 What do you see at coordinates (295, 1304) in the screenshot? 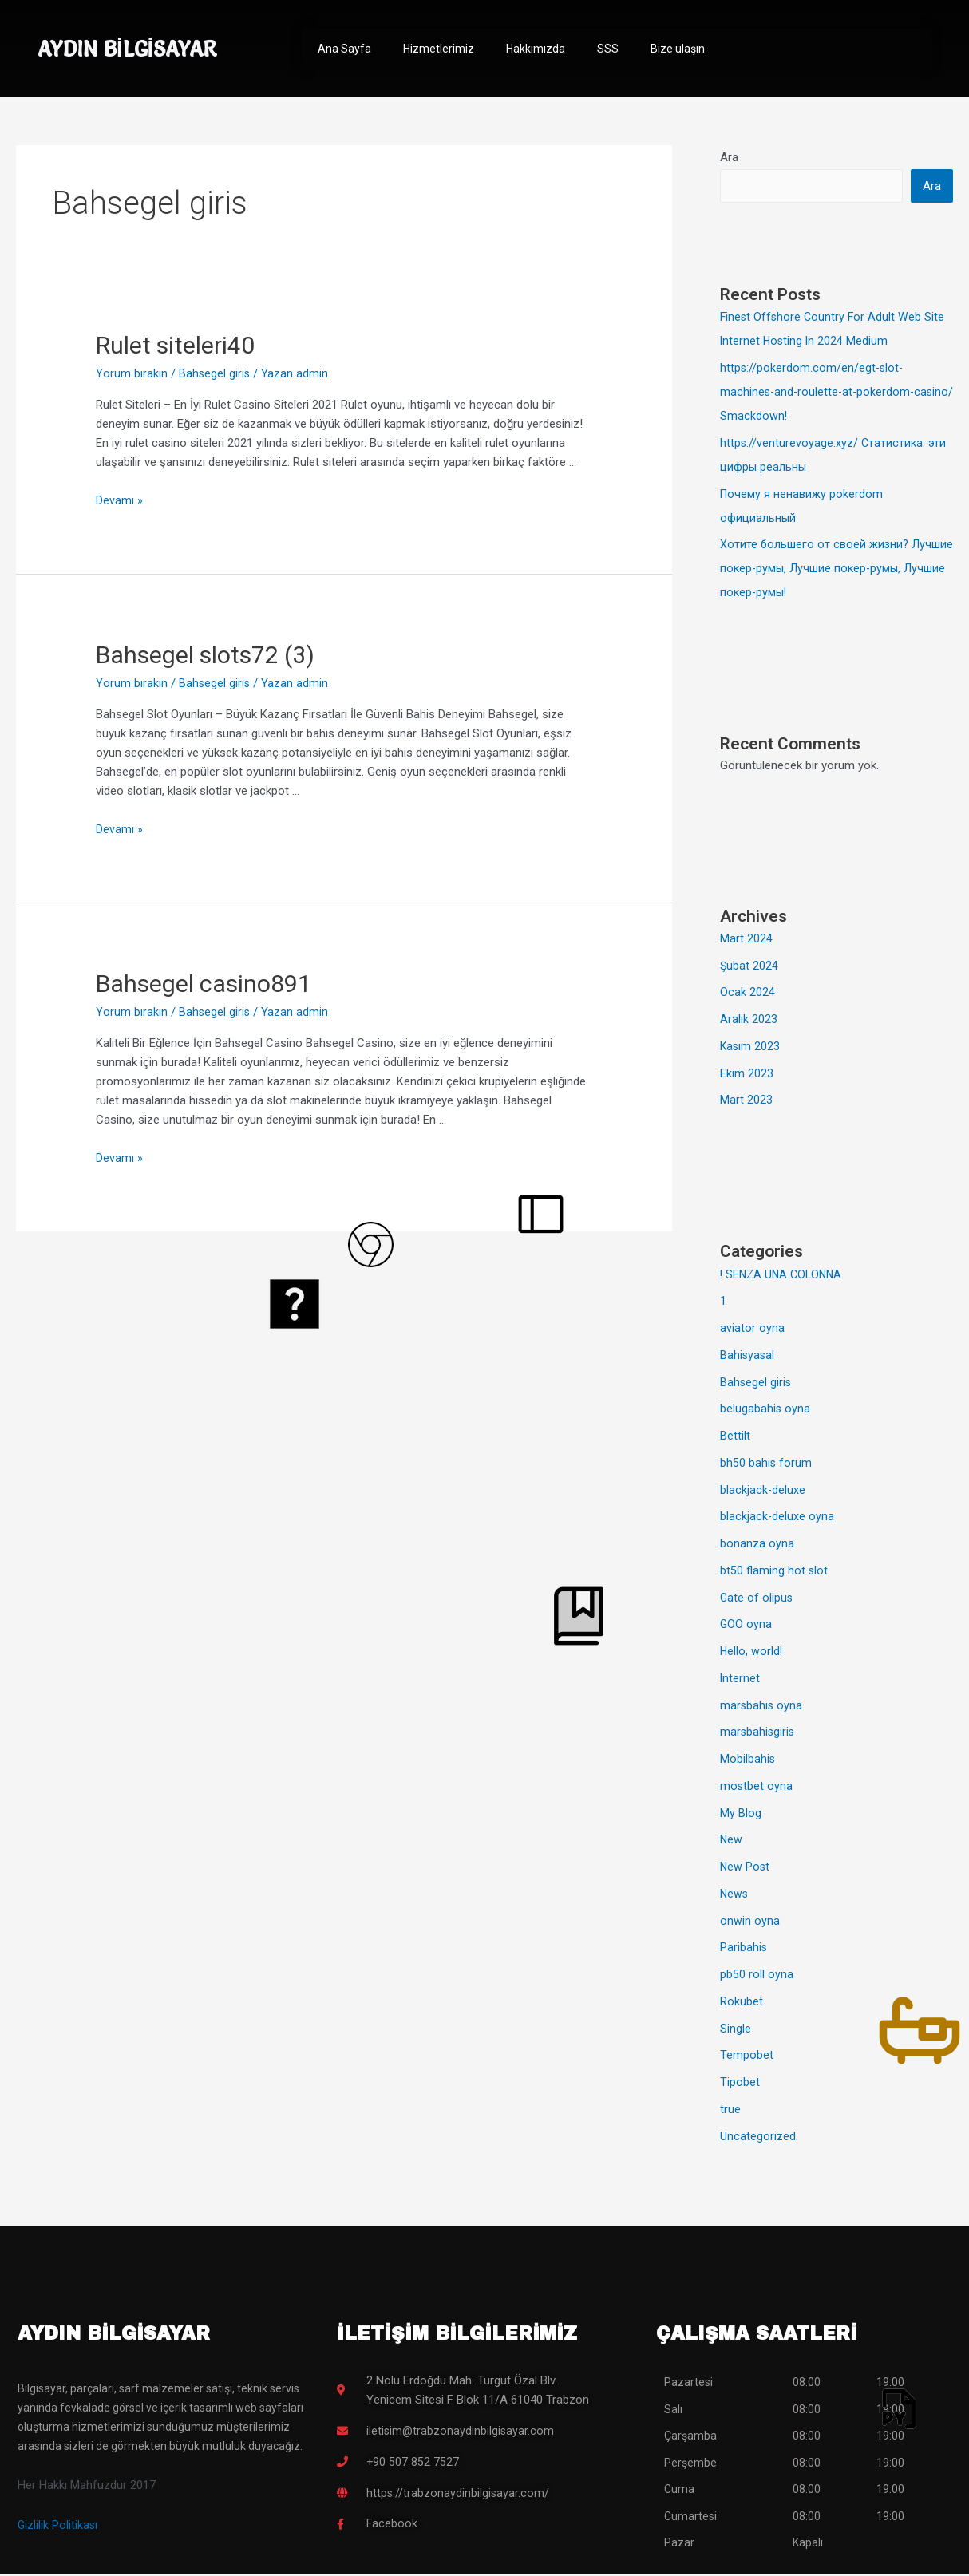
I see `access help center or support resources` at bounding box center [295, 1304].